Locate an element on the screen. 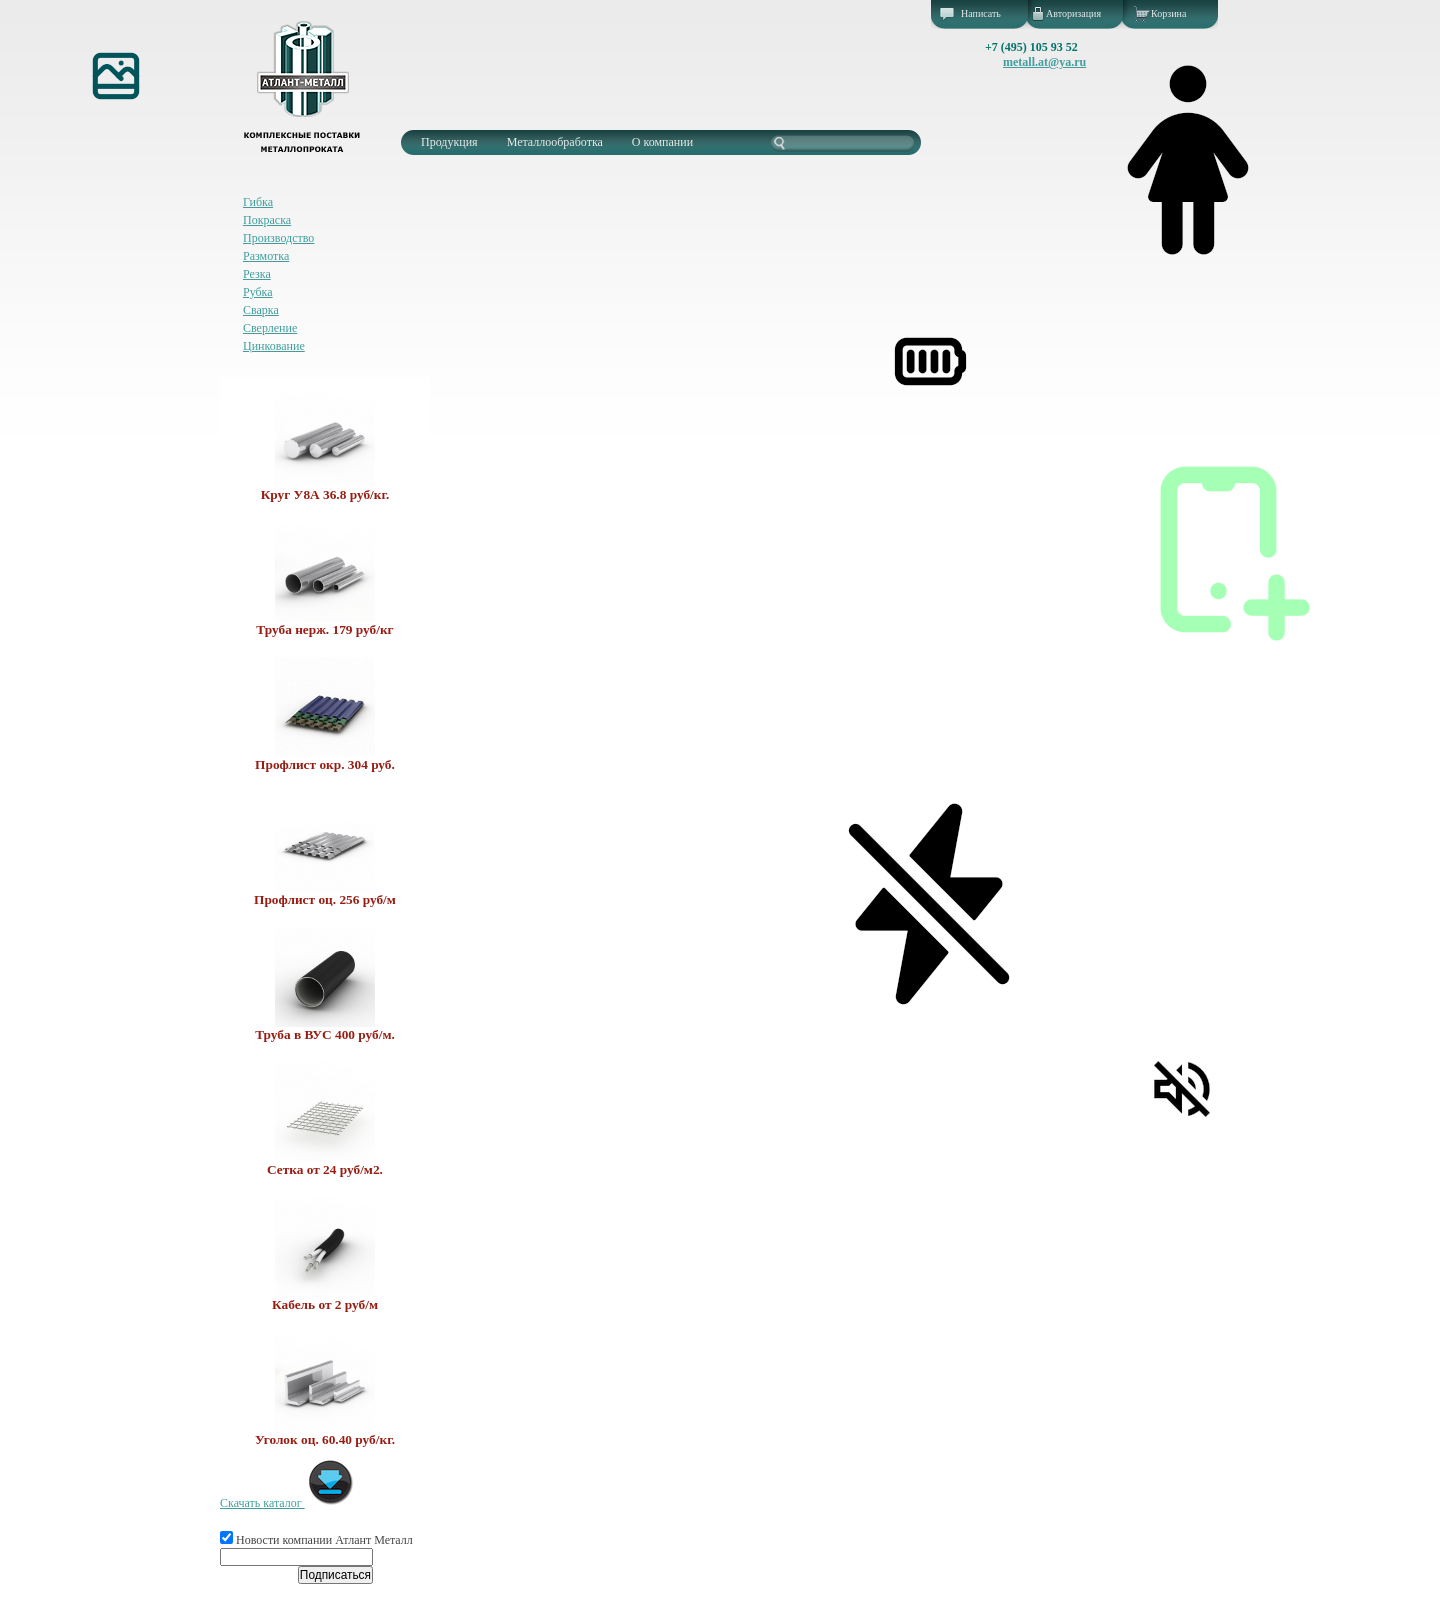 Image resolution: width=1440 pixels, height=1604 pixels. add a new mobile device is located at coordinates (1218, 549).